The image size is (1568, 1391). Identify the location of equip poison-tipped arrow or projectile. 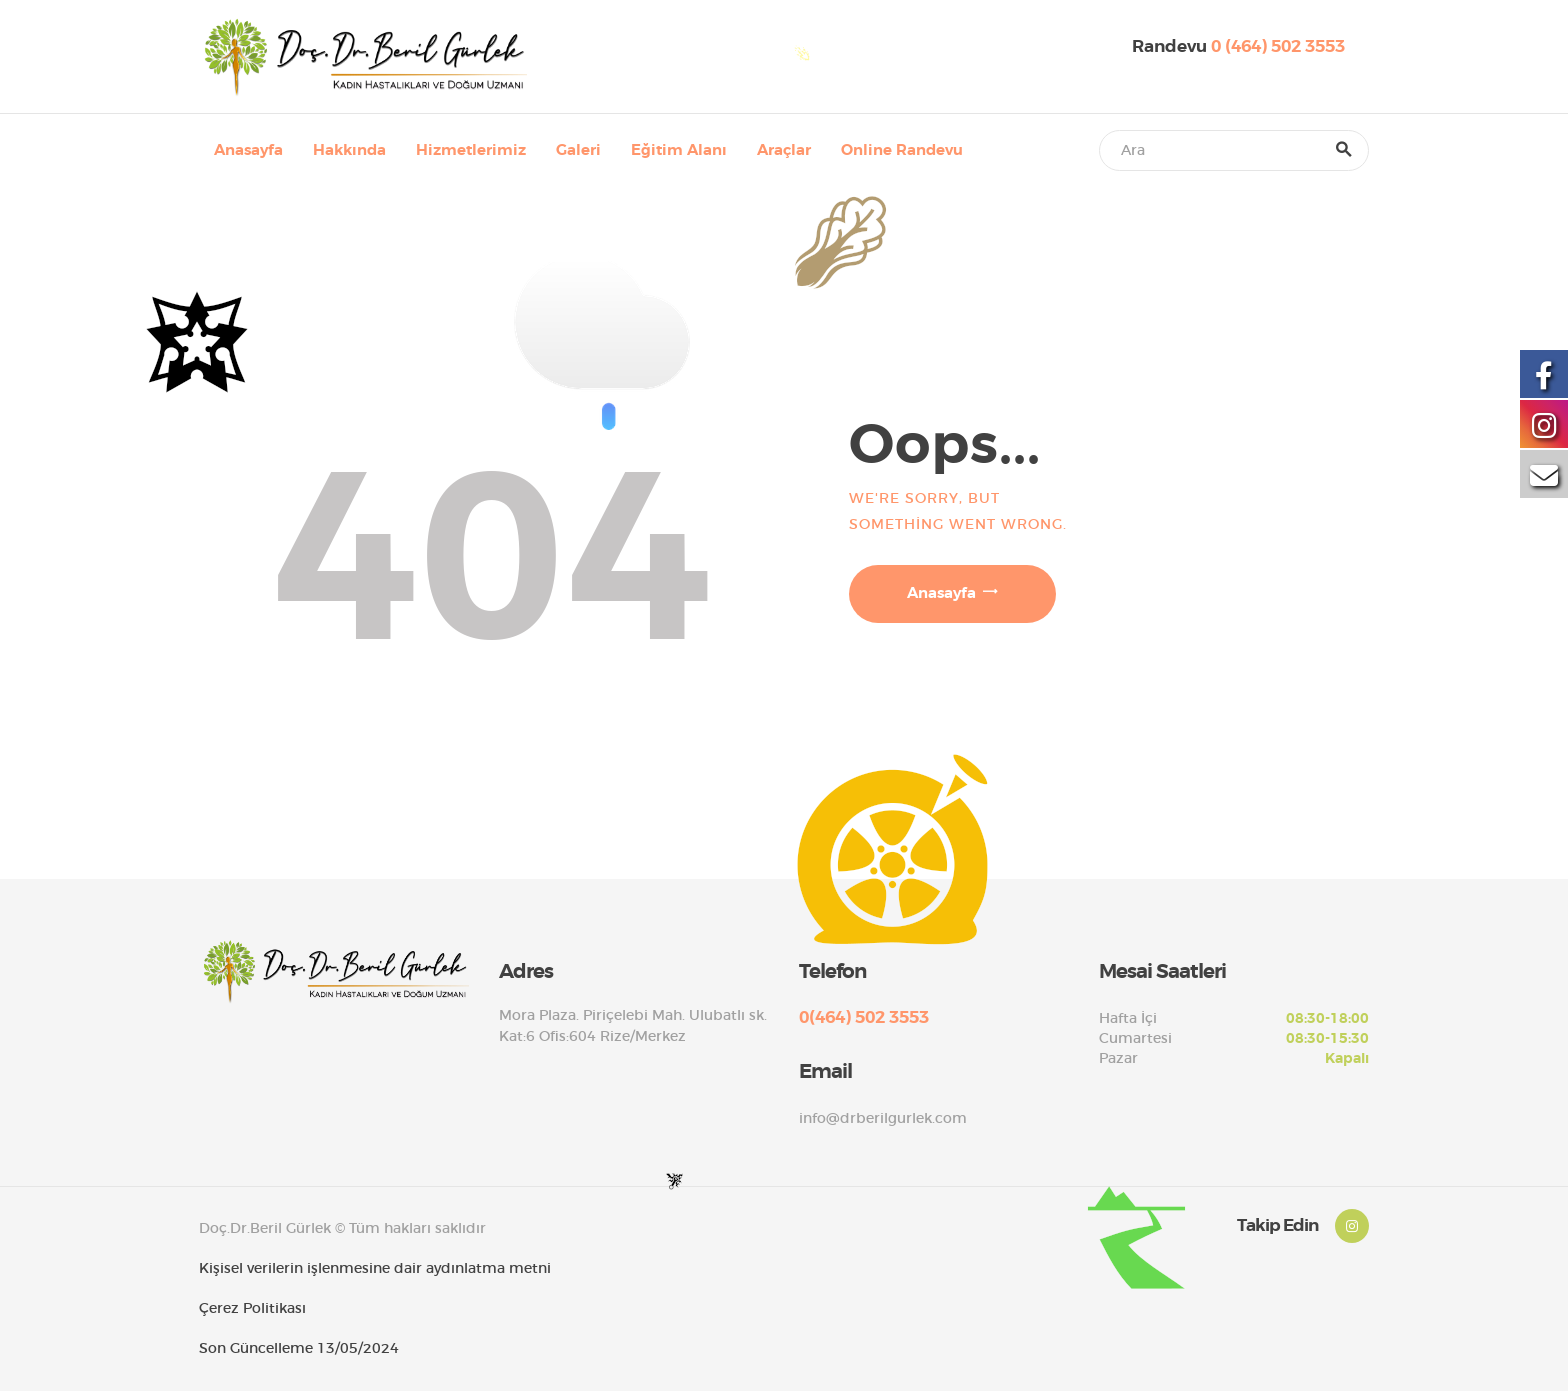
(802, 53).